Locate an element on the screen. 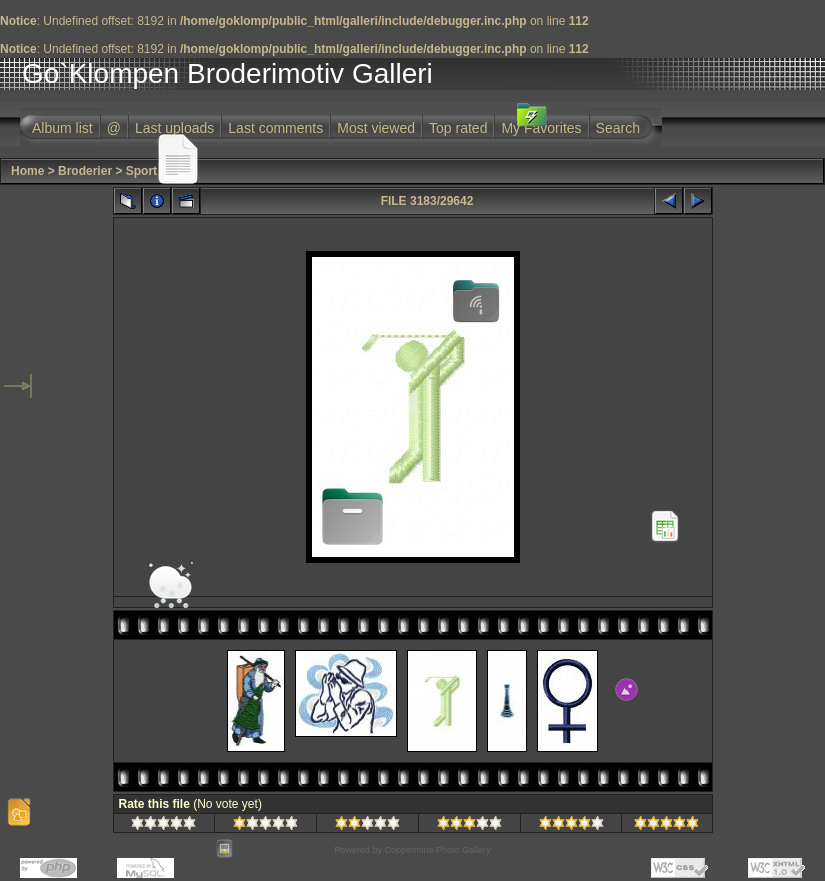 This screenshot has width=825, height=881. open insync cloud sync folder is located at coordinates (476, 301).